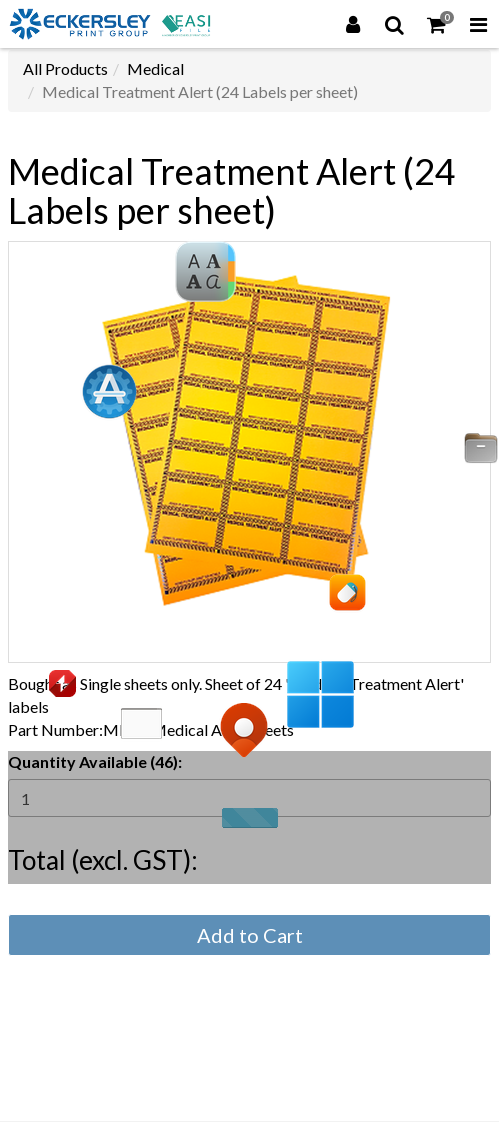 The image size is (499, 1122). I want to click on open a new window, so click(141, 723).